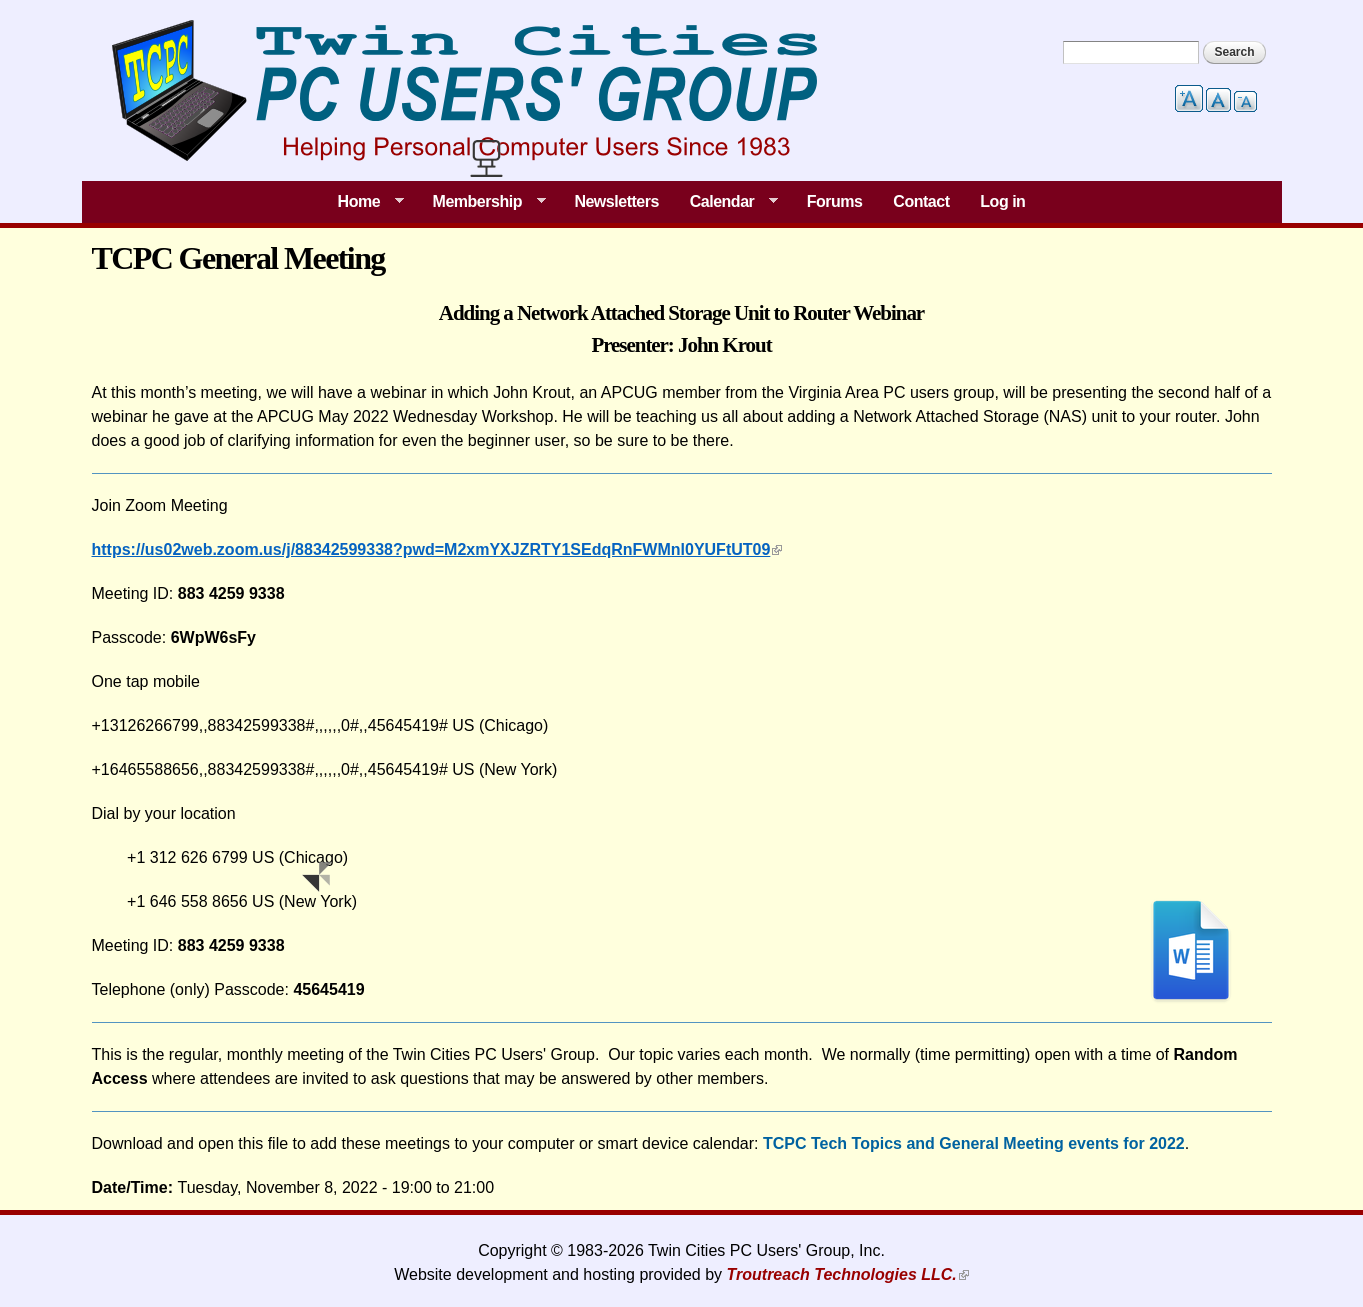 This screenshot has width=1363, height=1307. I want to click on open the adwaita demo application, so click(317, 877).